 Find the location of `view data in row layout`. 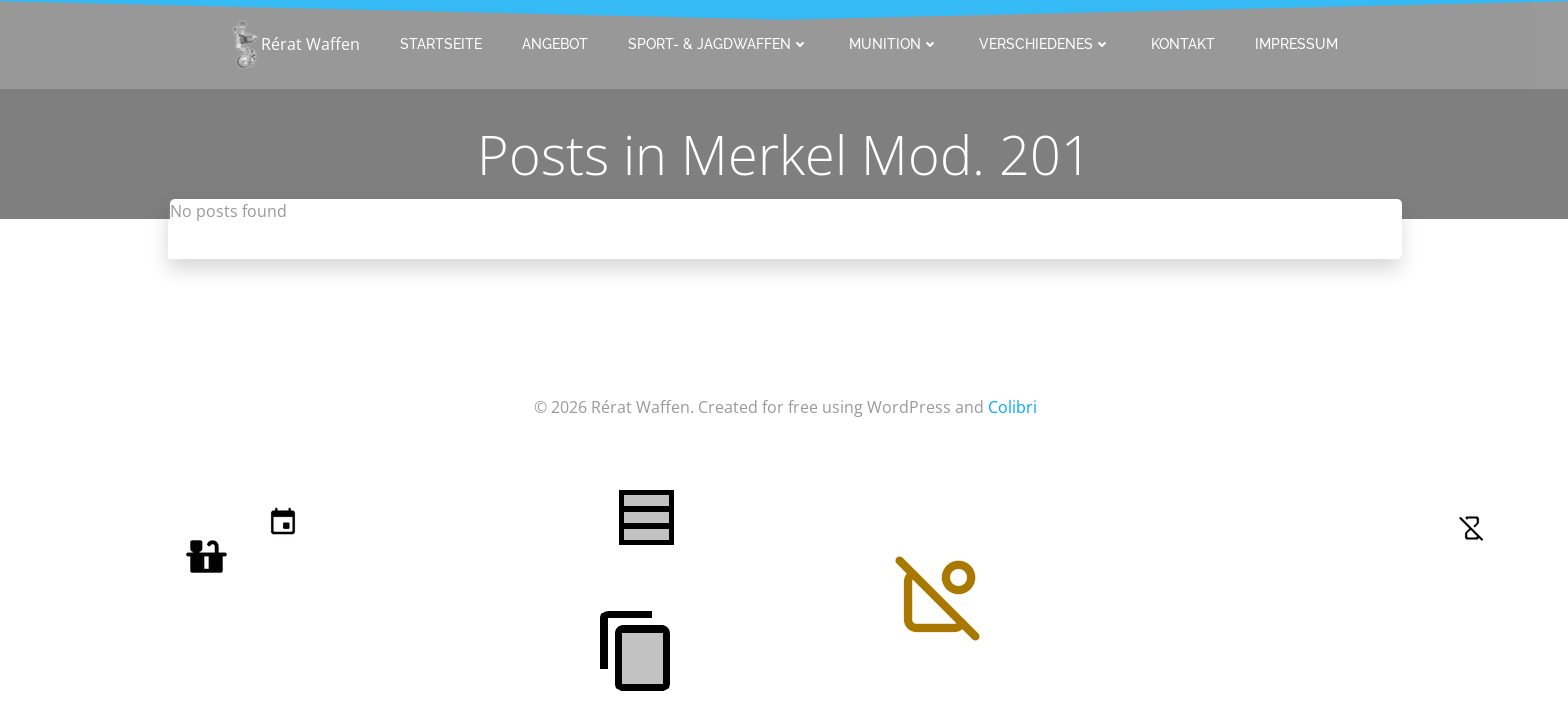

view data in row layout is located at coordinates (646, 517).